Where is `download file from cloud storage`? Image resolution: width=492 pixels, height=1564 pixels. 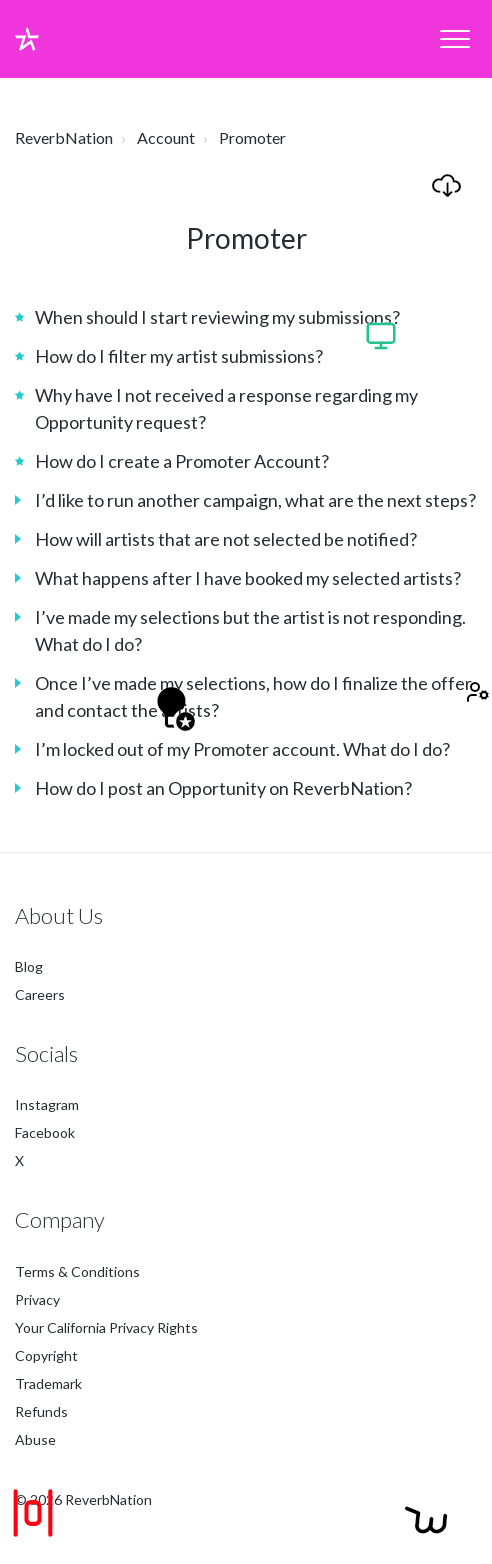 download file from cloud storage is located at coordinates (446, 184).